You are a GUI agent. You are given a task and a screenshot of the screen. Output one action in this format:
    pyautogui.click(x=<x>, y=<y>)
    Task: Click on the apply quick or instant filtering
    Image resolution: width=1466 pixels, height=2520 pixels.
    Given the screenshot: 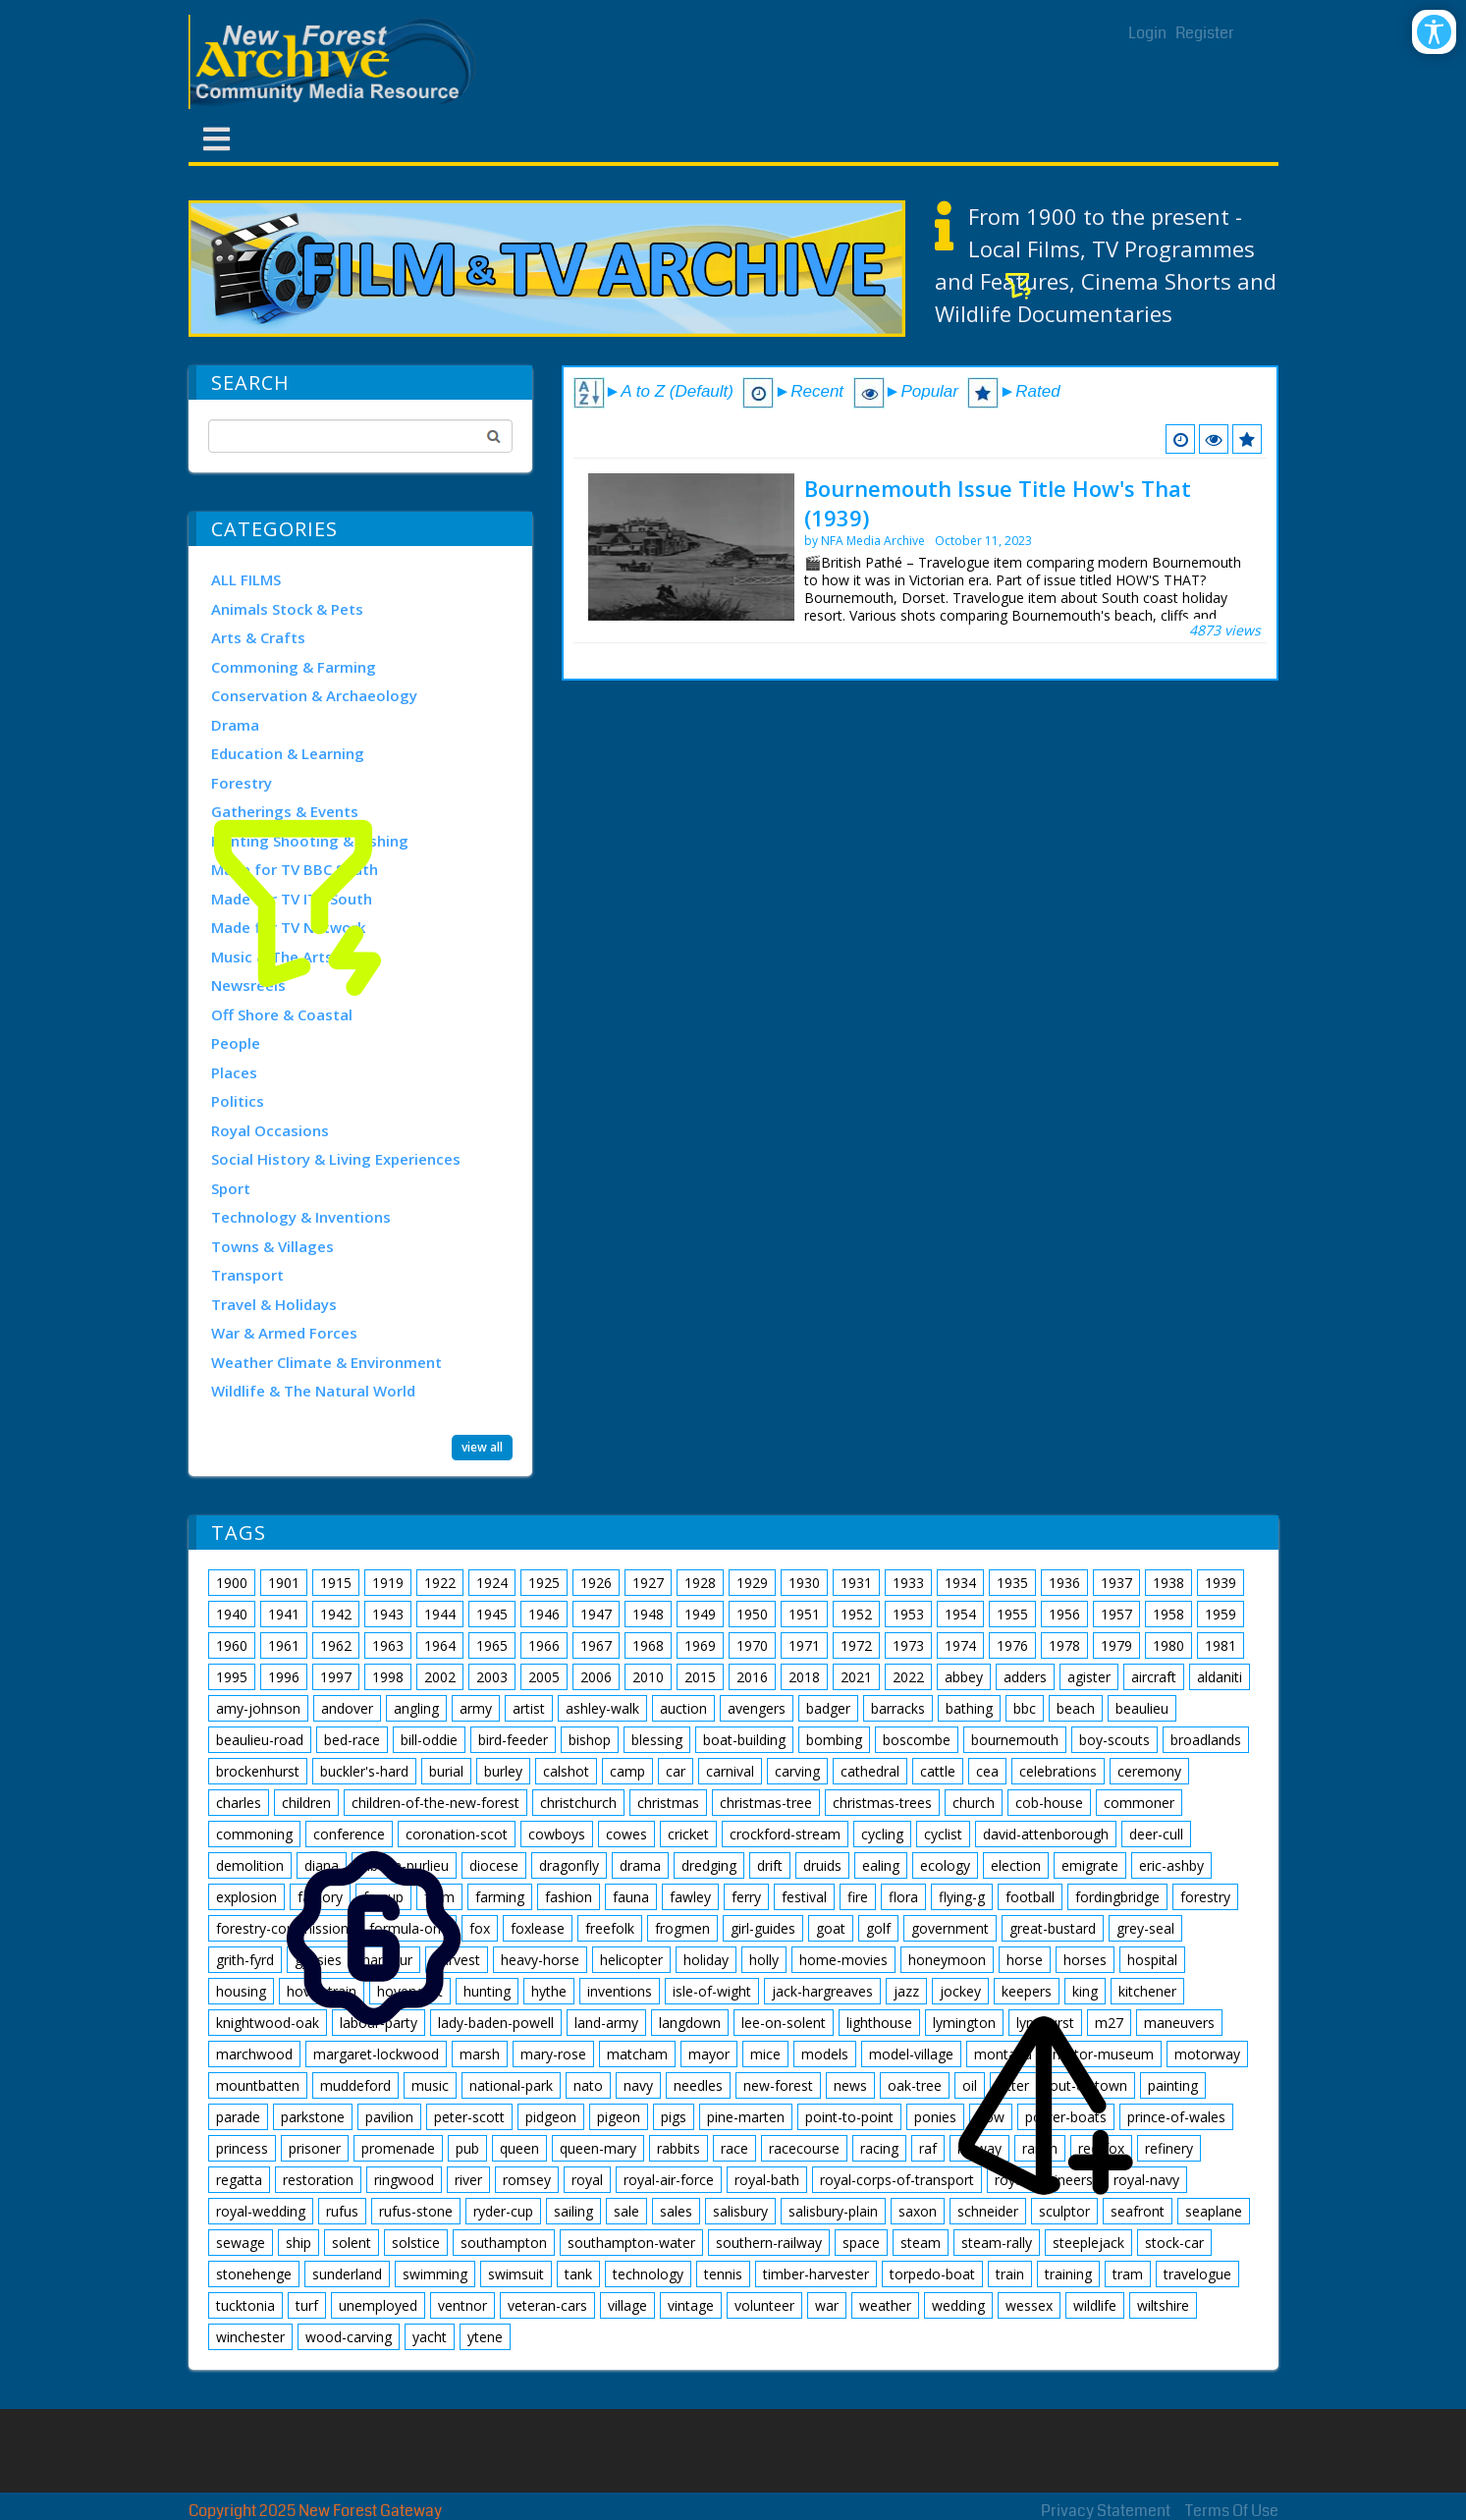 What is the action you would take?
    pyautogui.click(x=293, y=899)
    